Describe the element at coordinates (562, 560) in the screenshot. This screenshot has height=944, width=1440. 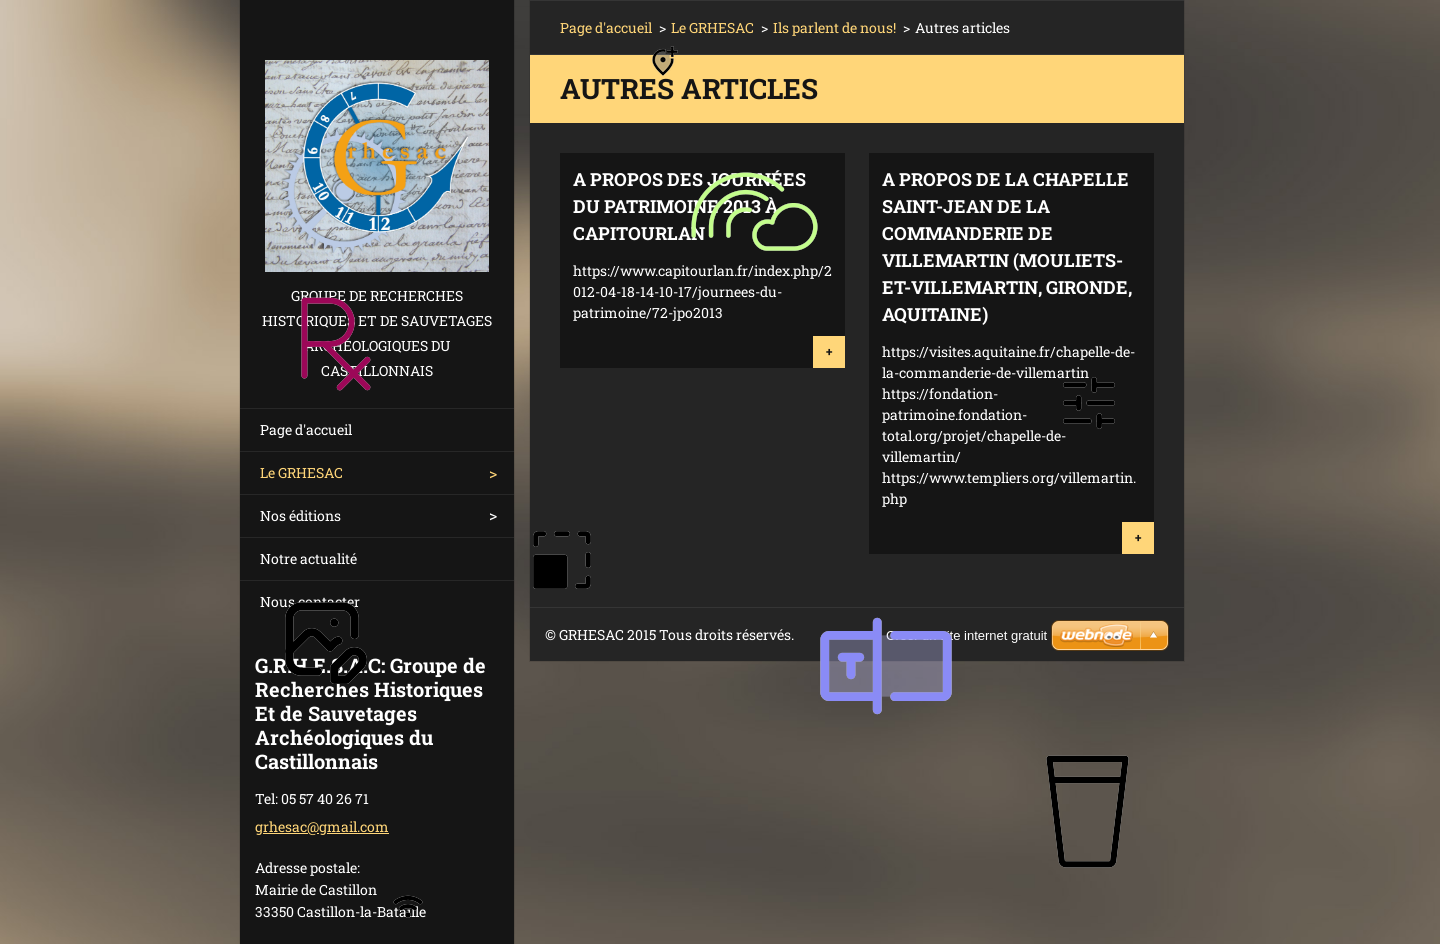
I see `resize an element or window` at that location.